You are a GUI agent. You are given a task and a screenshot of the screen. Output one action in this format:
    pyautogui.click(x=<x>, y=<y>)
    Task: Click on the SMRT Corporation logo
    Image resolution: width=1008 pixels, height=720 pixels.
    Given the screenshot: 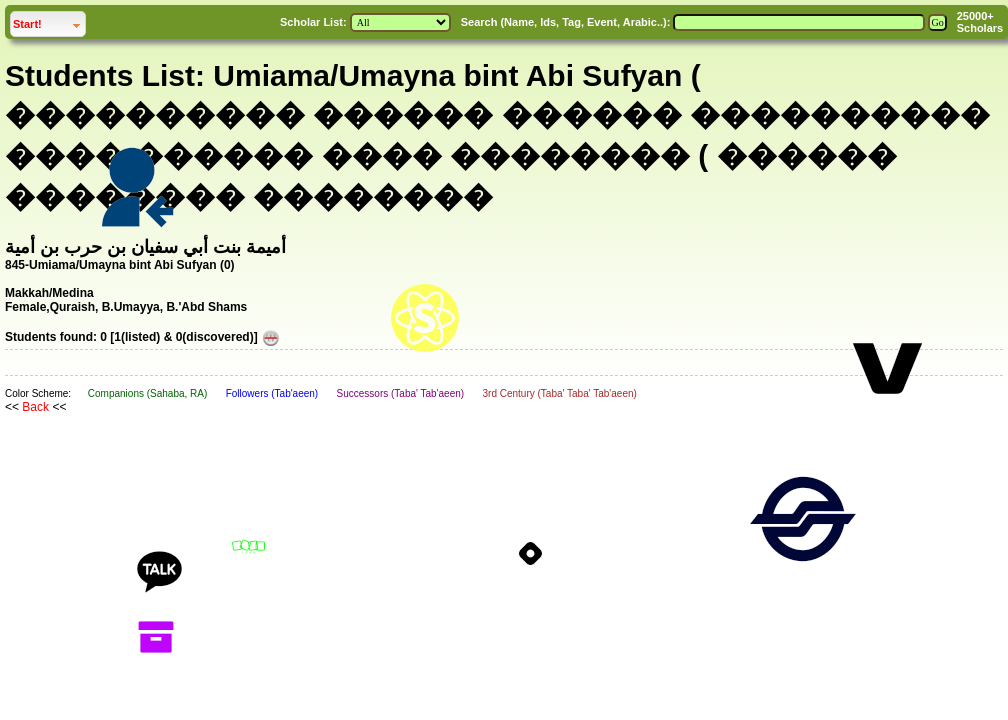 What is the action you would take?
    pyautogui.click(x=803, y=519)
    